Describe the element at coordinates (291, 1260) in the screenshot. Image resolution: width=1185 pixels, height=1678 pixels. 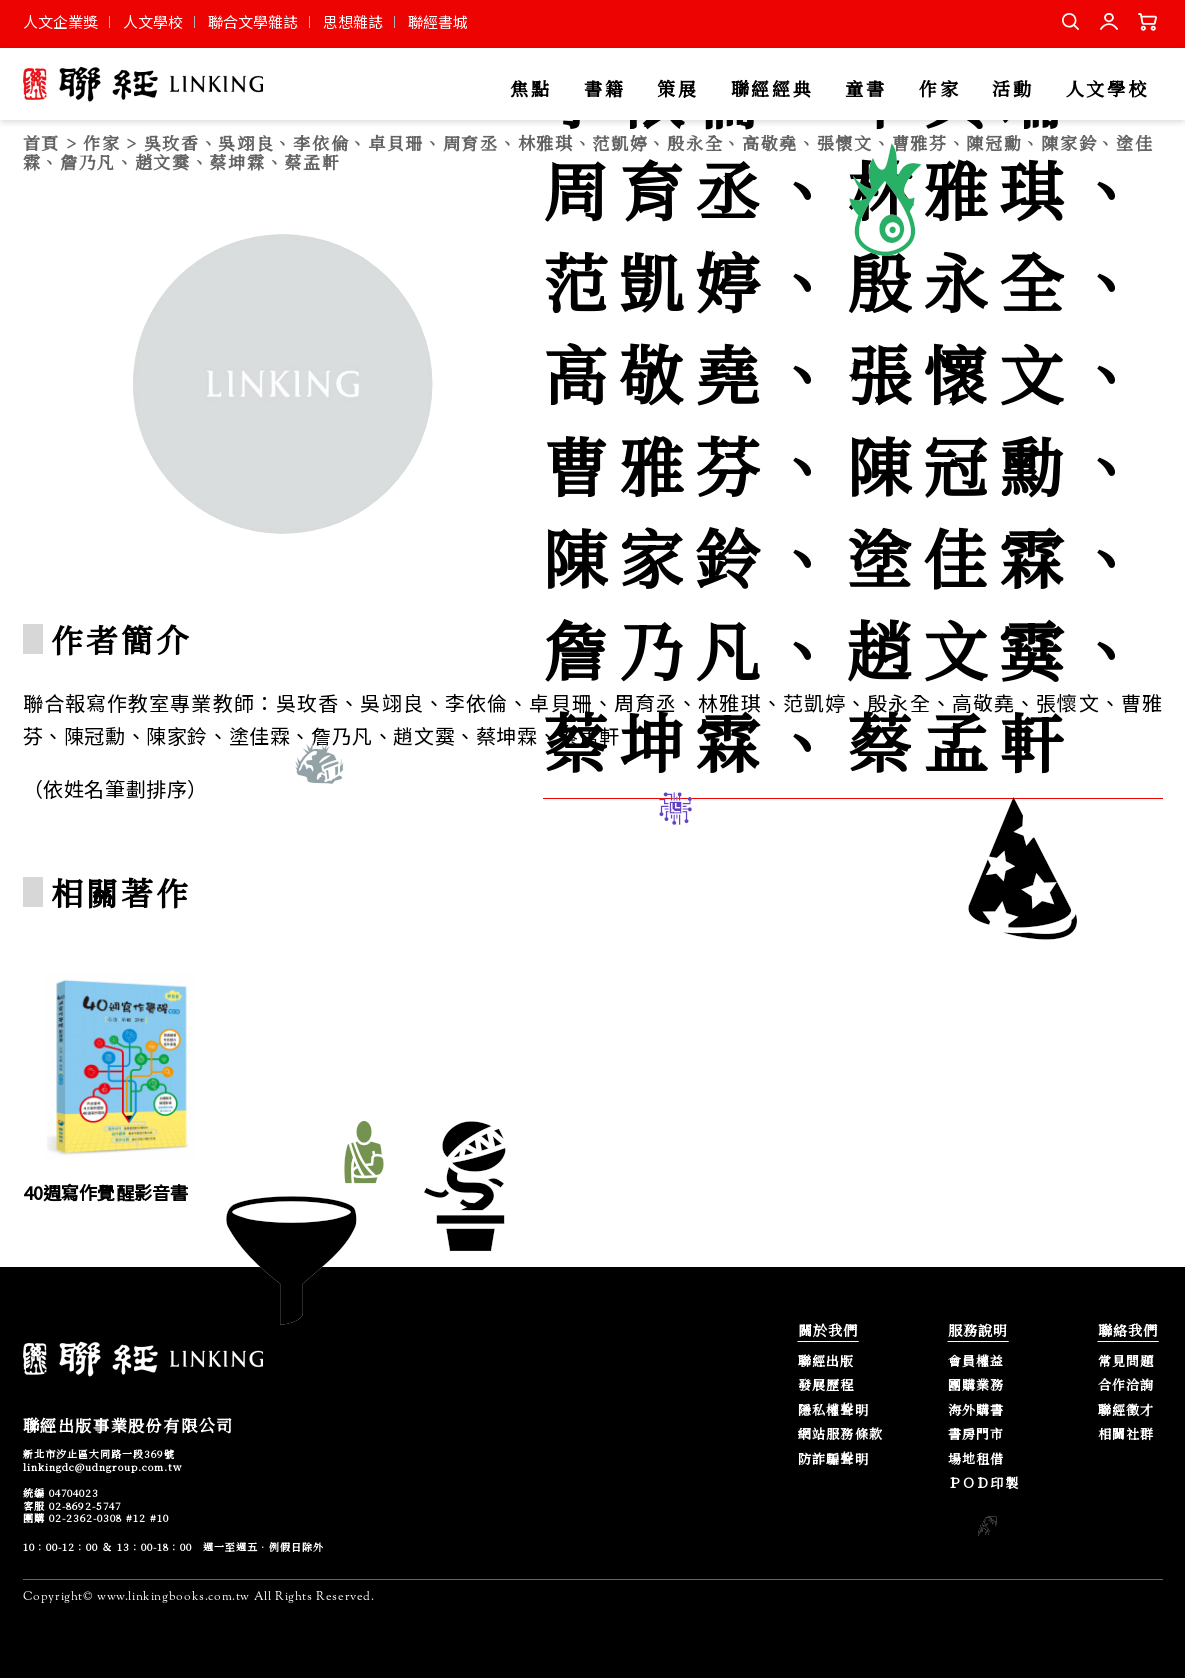
I see `filter or sort content` at that location.